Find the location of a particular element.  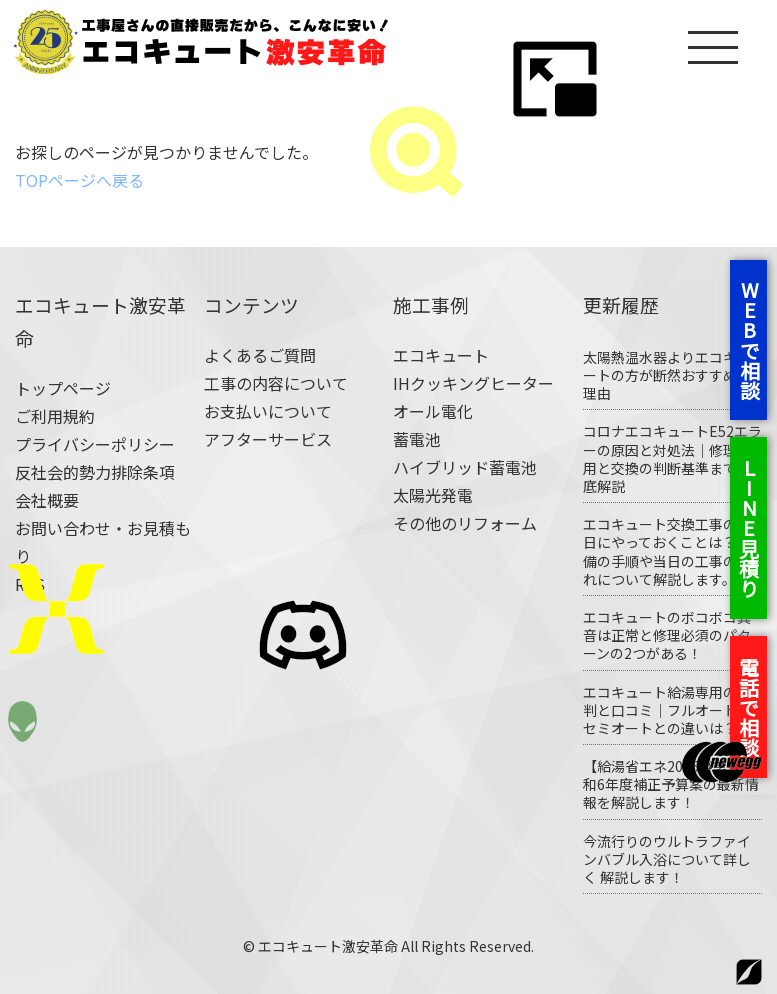

pied piper company logo is located at coordinates (749, 972).